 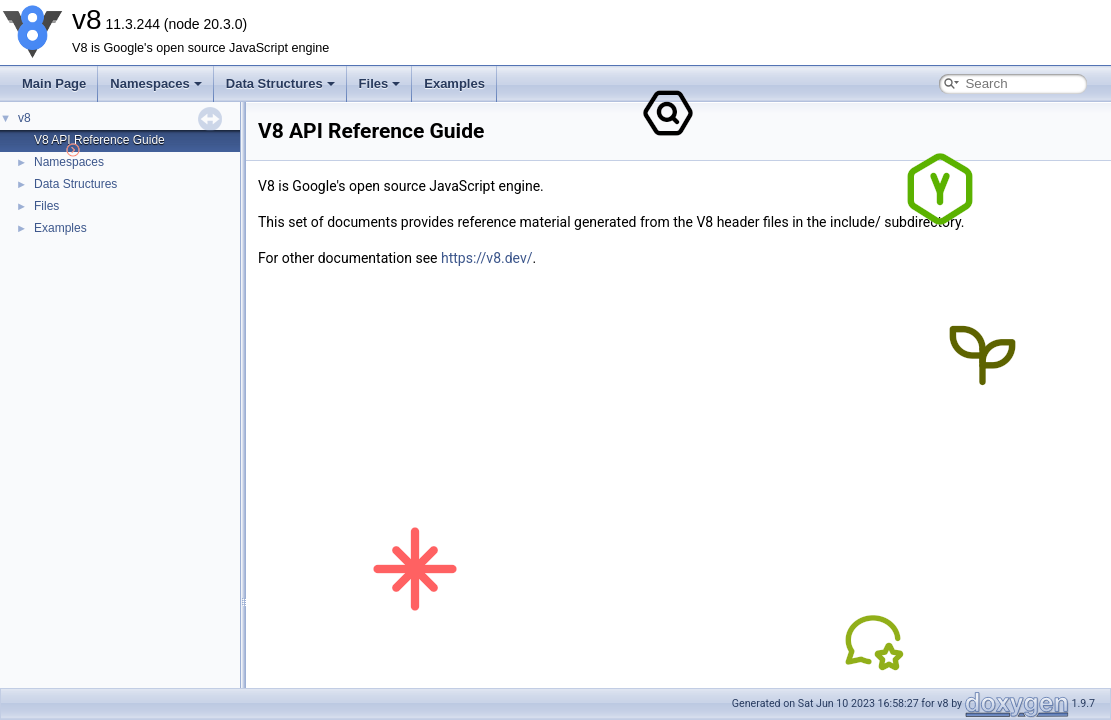 I want to click on set or view your north star goal, so click(x=415, y=569).